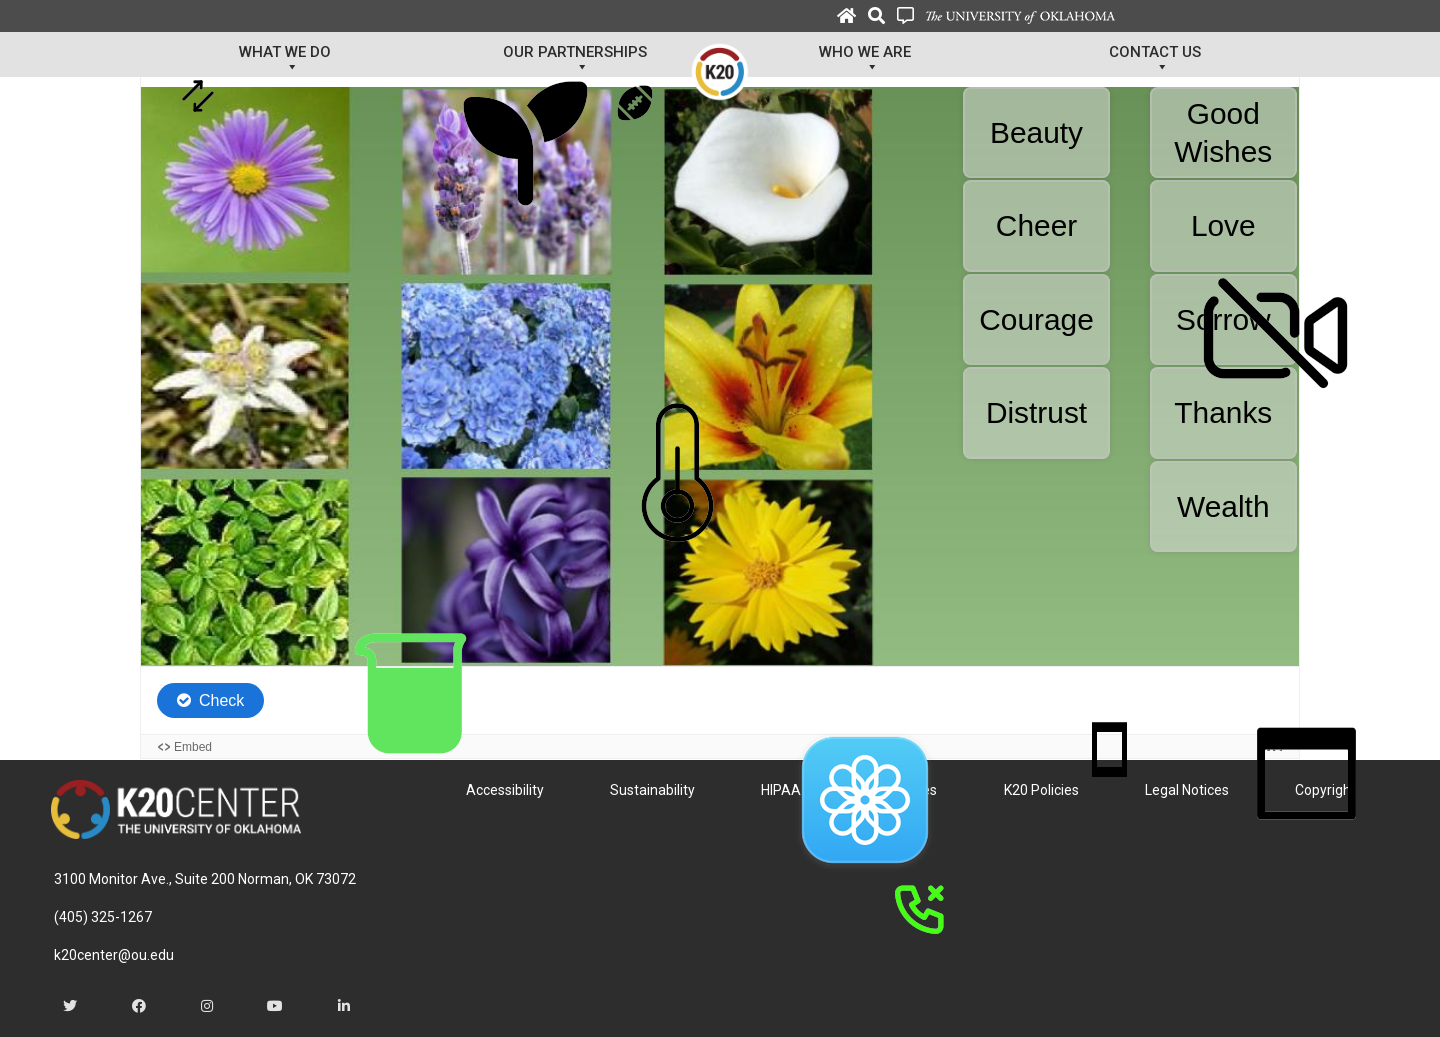  What do you see at coordinates (525, 143) in the screenshot?
I see `indicates eco-friendly or sustainable option` at bounding box center [525, 143].